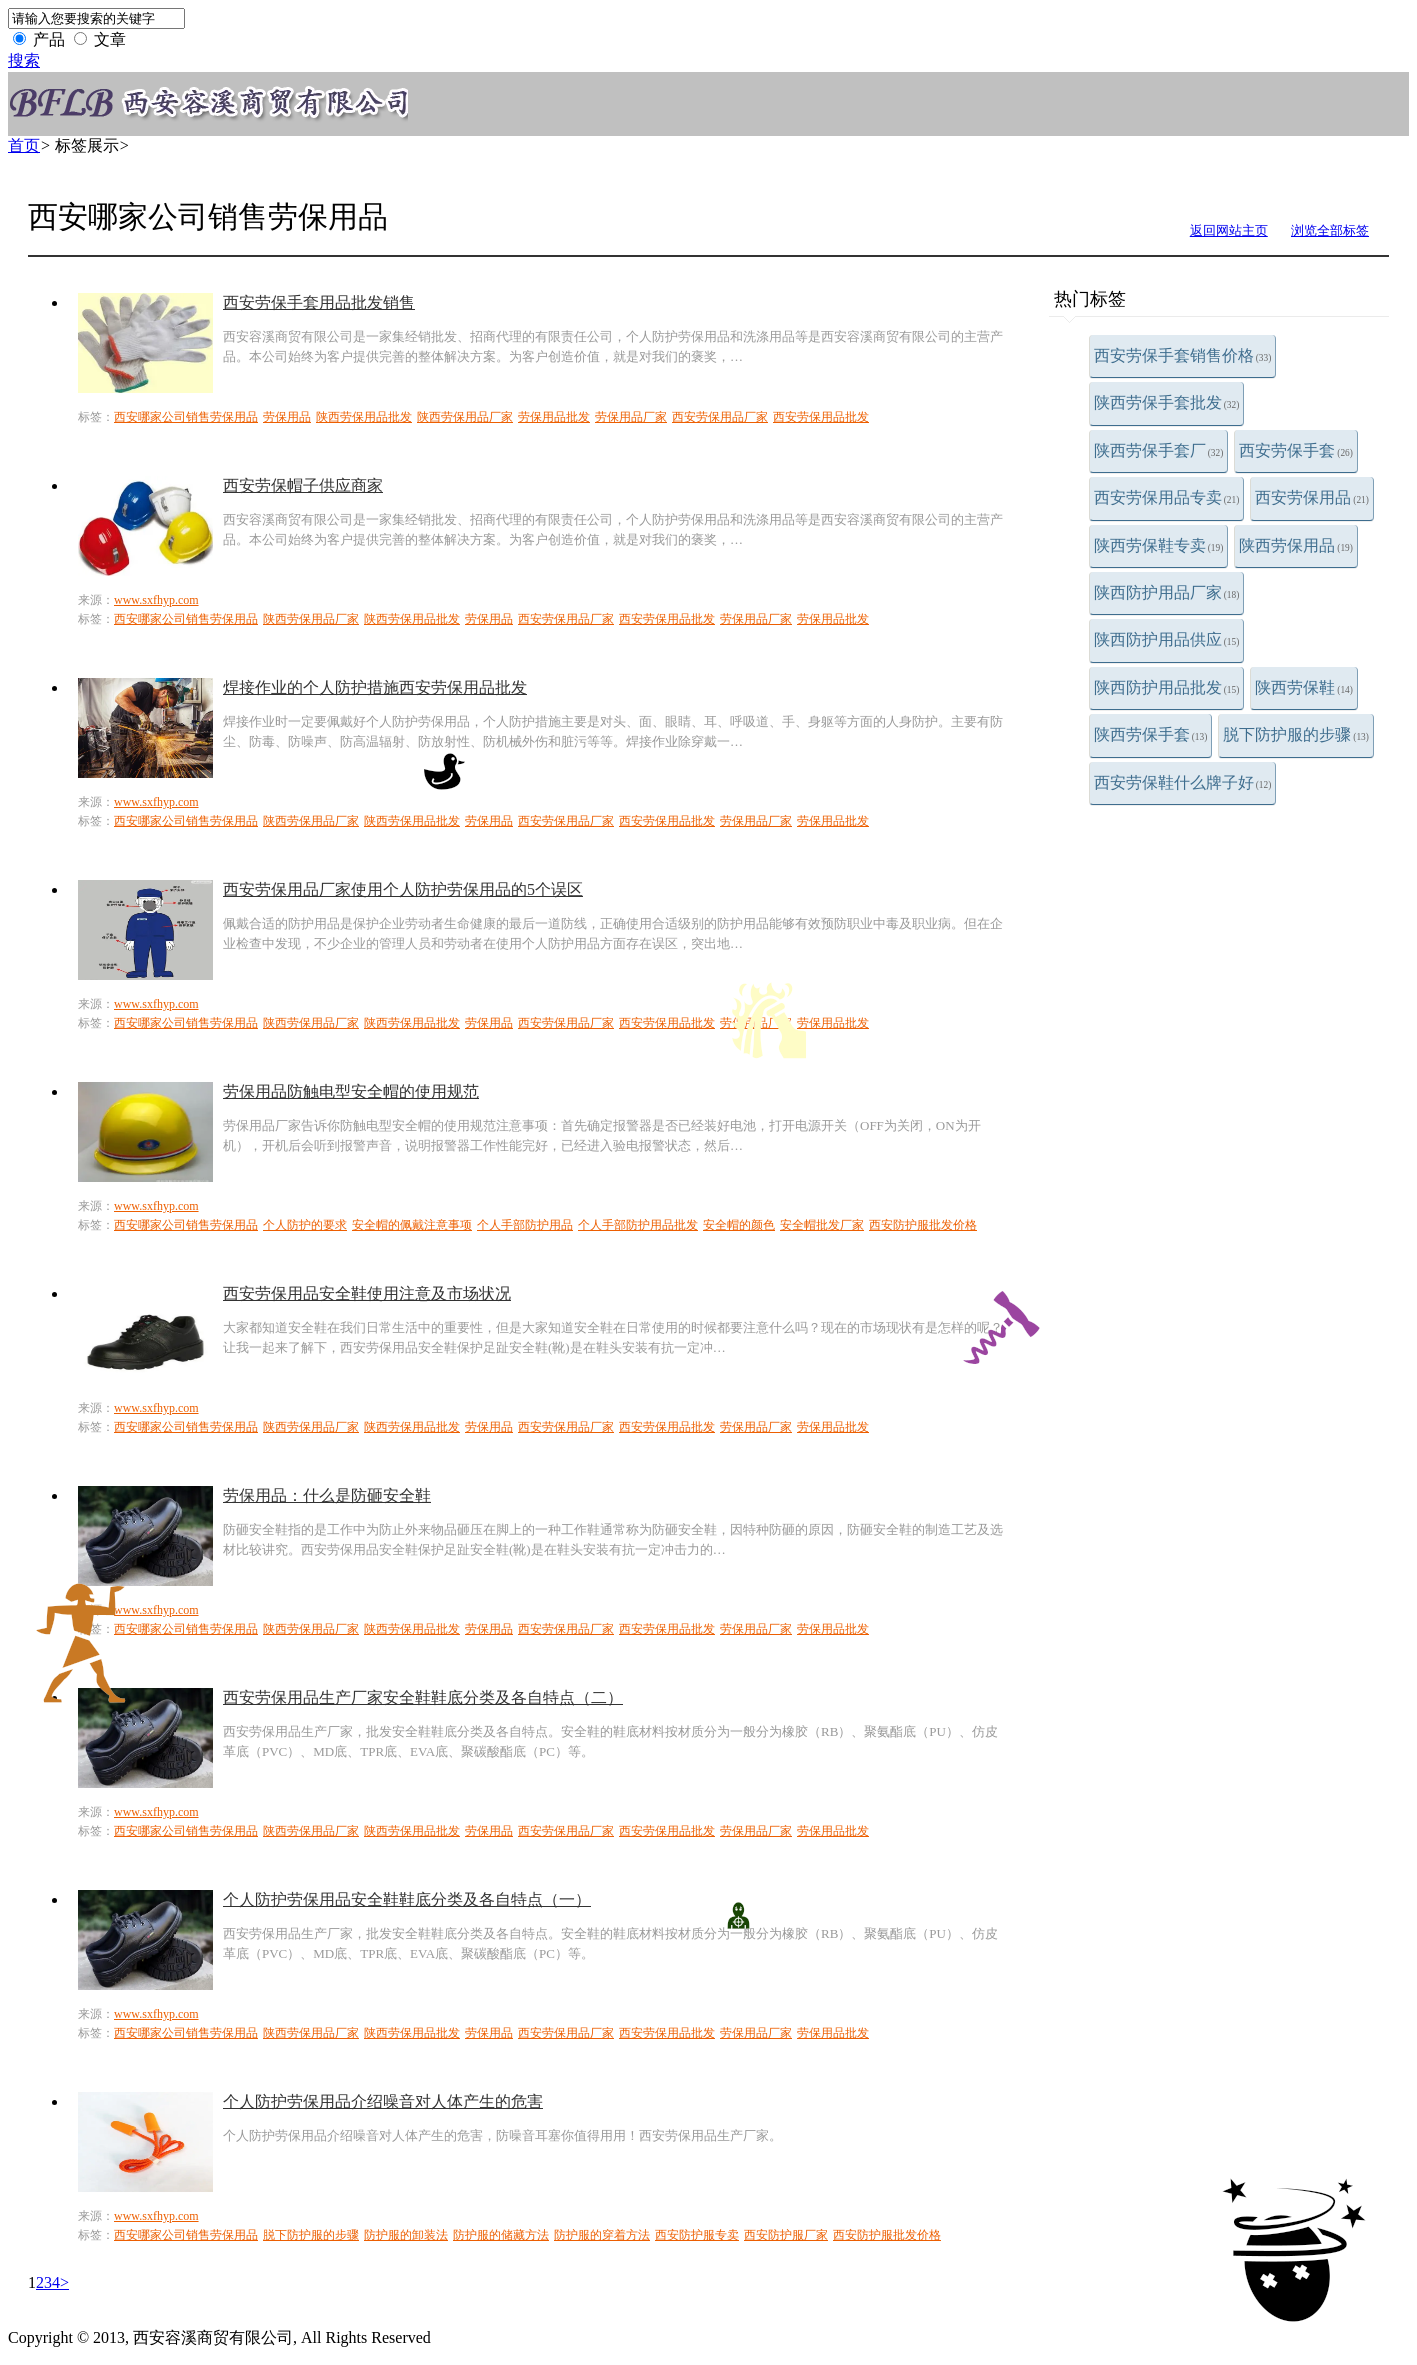  I want to click on target or aim at an enemy, so click(738, 1915).